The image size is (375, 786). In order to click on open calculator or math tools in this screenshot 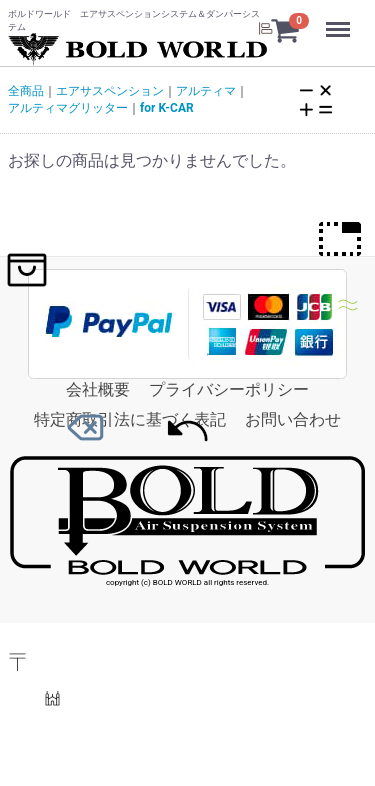, I will do `click(316, 100)`.